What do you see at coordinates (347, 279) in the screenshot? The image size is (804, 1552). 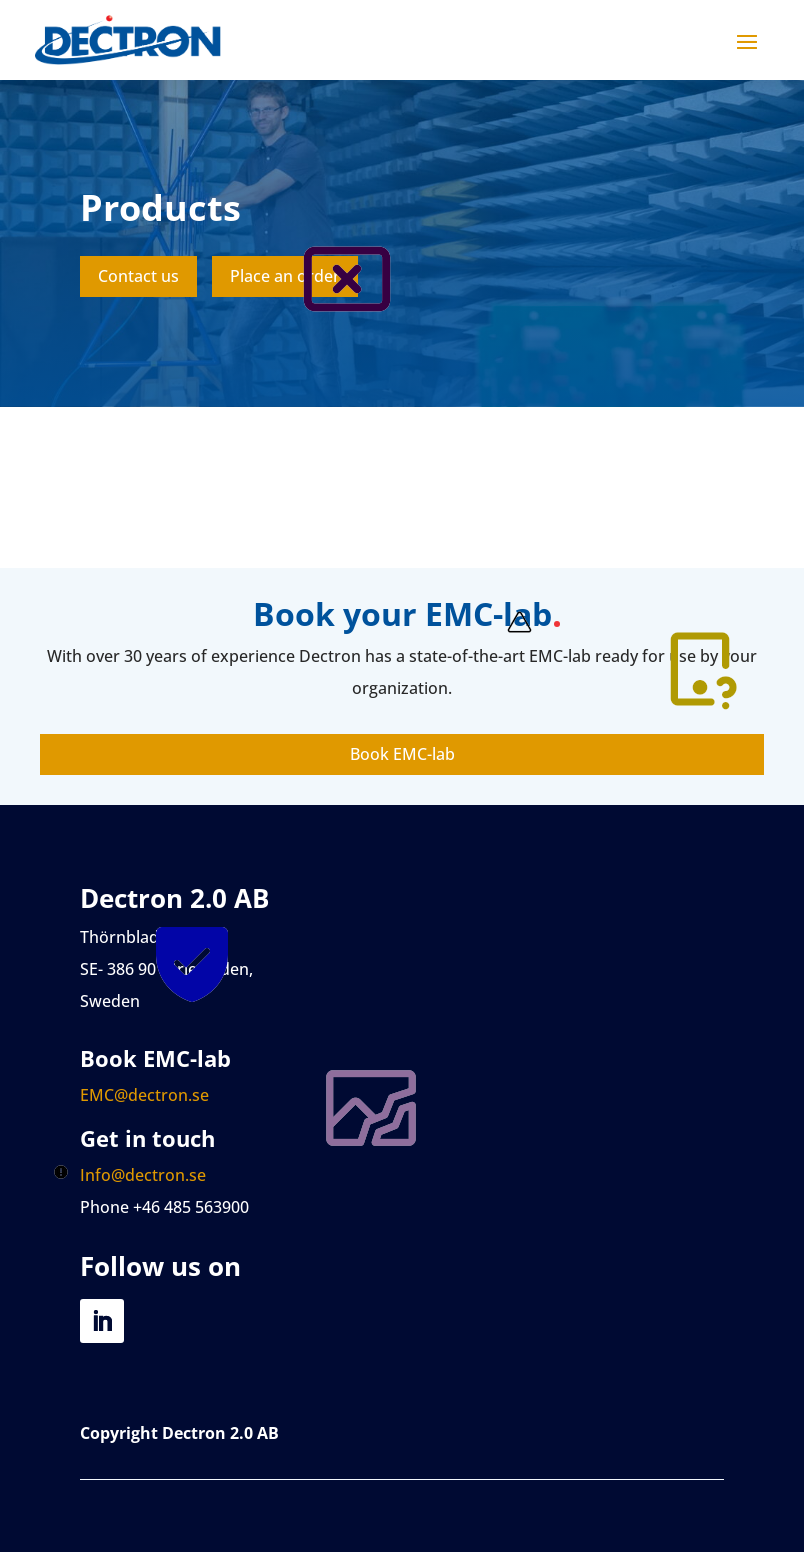 I see `close or dismiss a window` at bounding box center [347, 279].